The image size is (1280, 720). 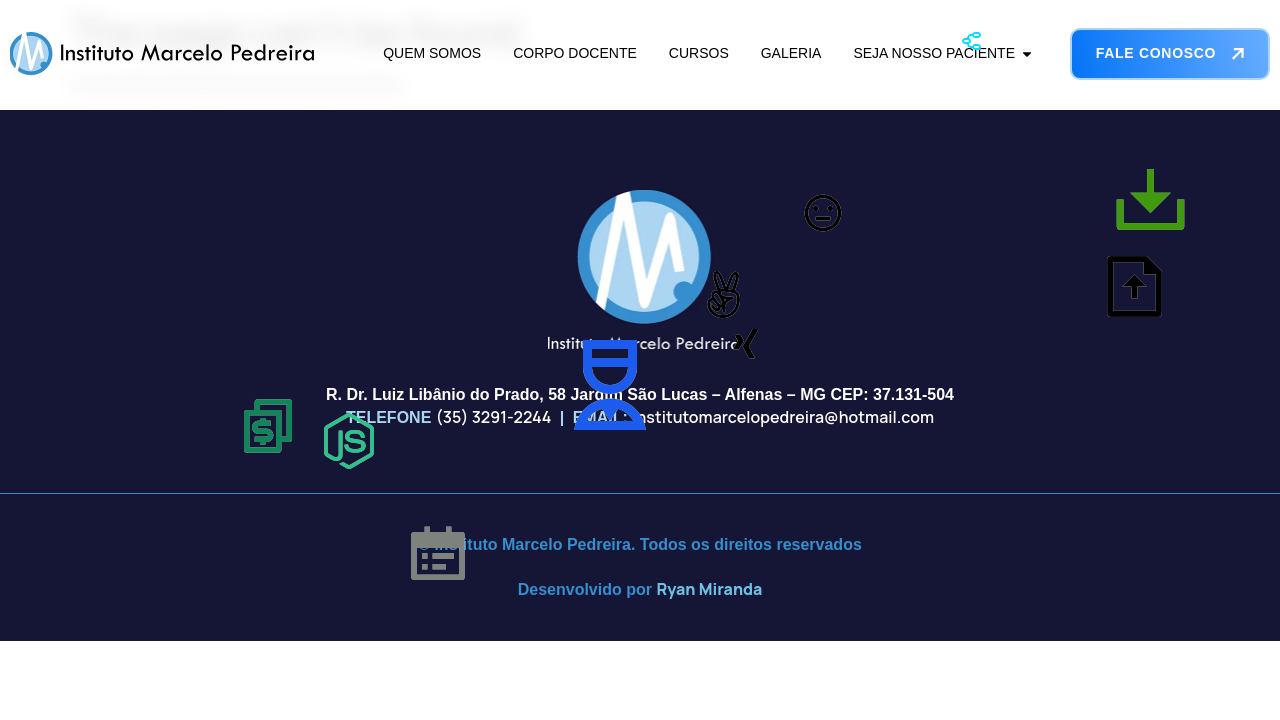 I want to click on view currency or financial documents, so click(x=268, y=426).